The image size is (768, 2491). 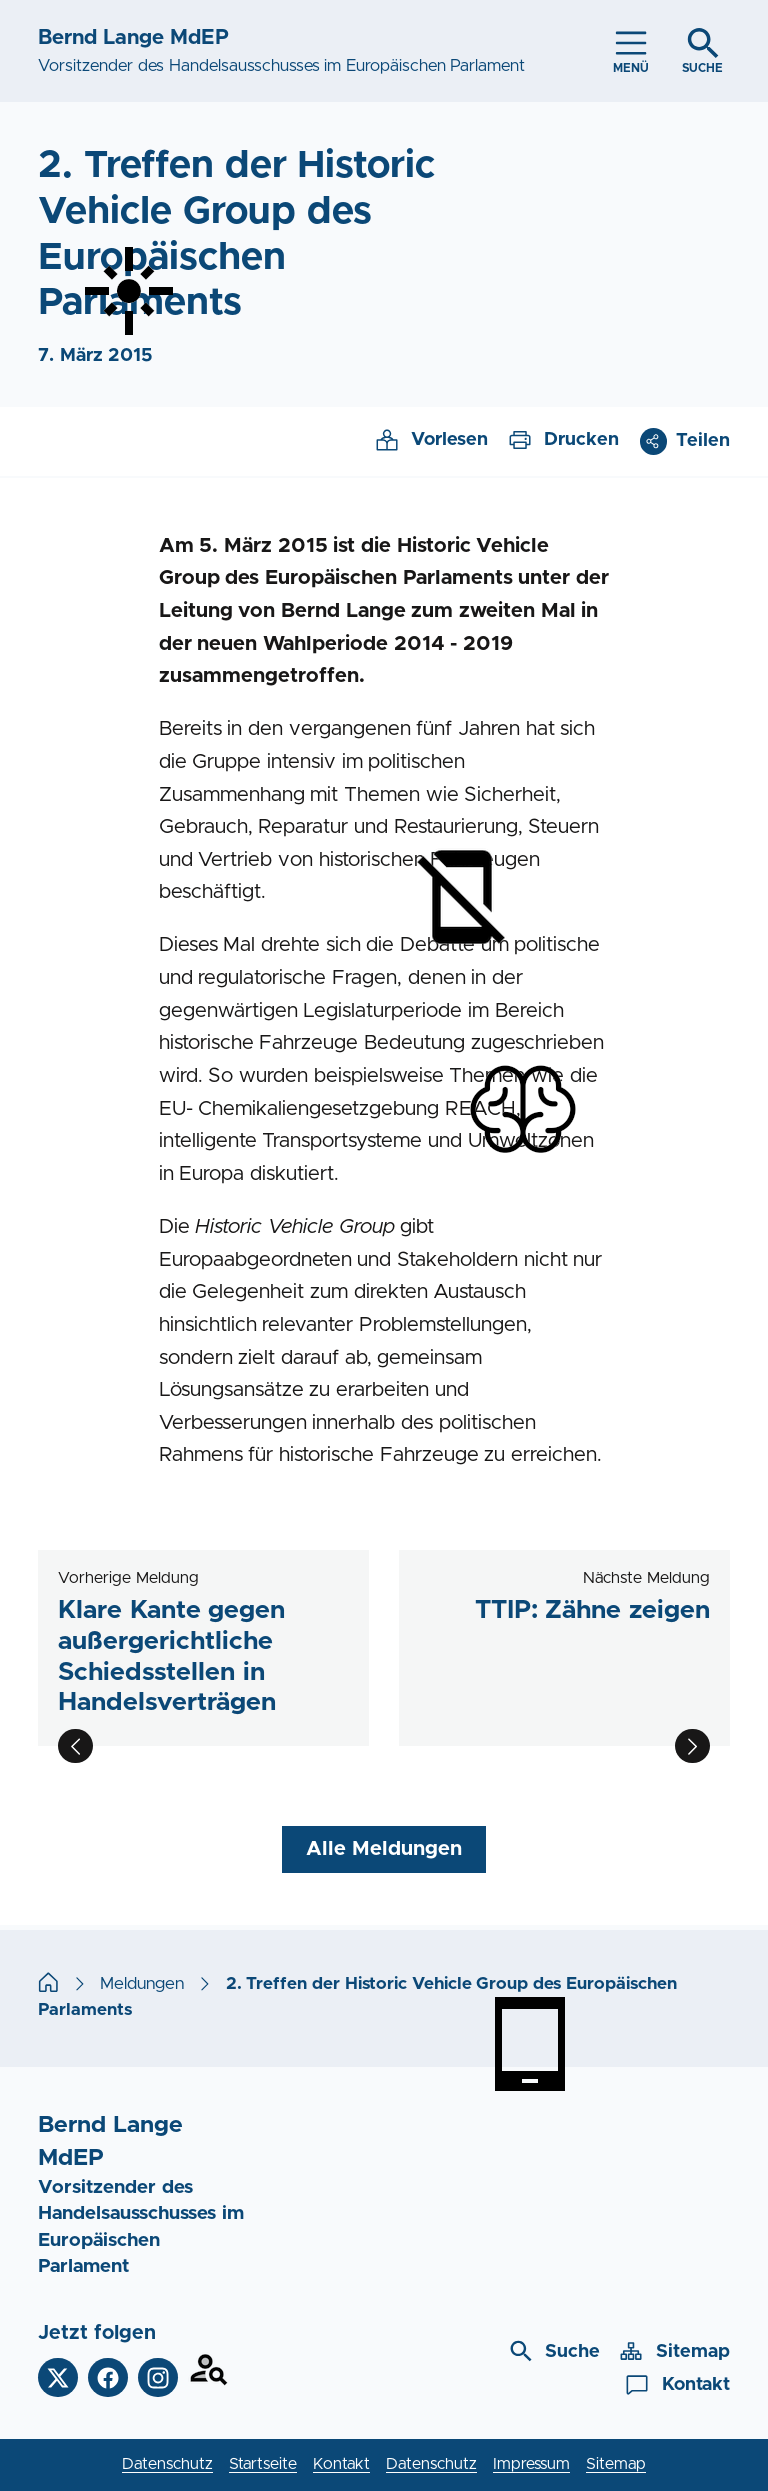 What do you see at coordinates (523, 1111) in the screenshot?
I see `access AI or smart features` at bounding box center [523, 1111].